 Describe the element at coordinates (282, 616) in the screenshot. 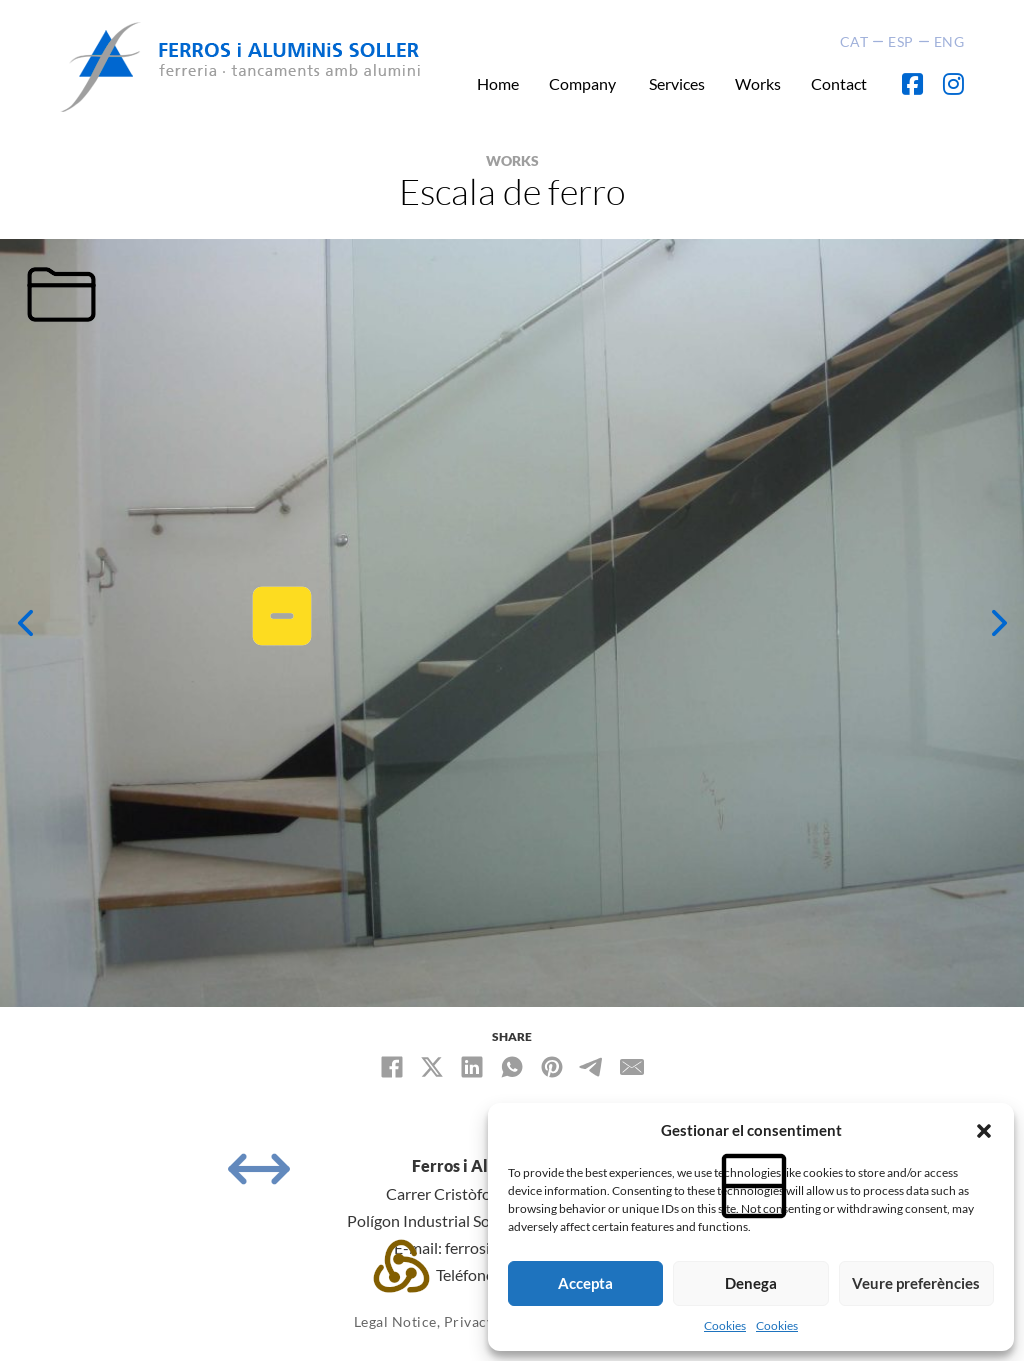

I see `remove an item from a list` at that location.